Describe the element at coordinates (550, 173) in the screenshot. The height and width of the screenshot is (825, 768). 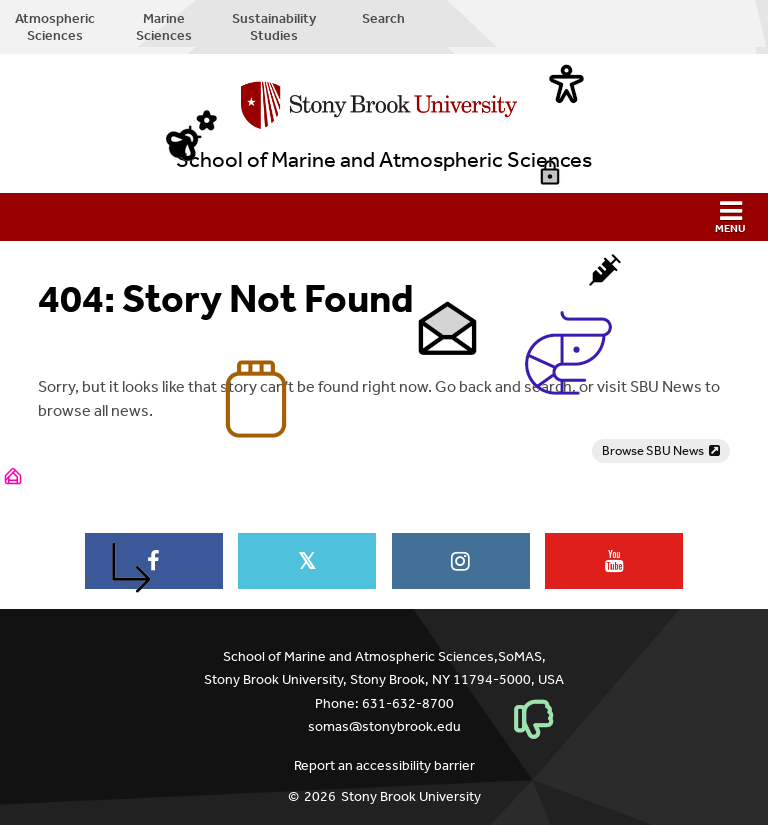
I see `lock or secure this item` at that location.